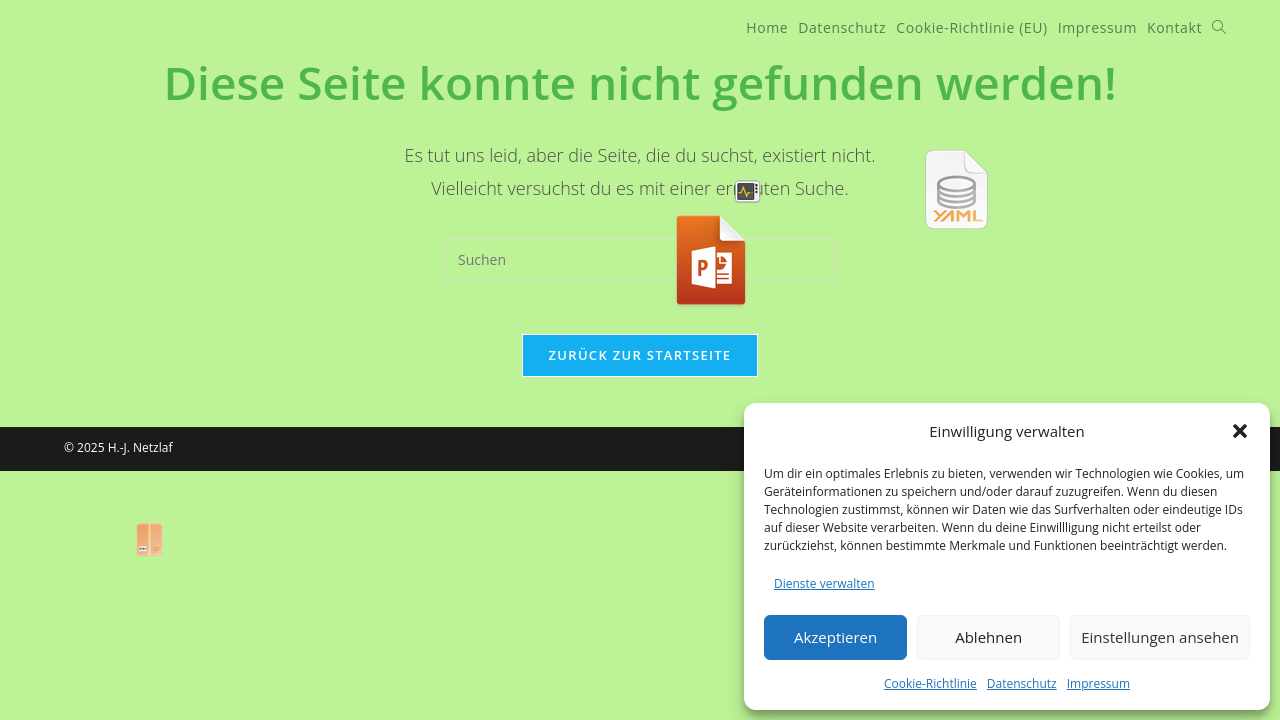 This screenshot has height=720, width=1280. What do you see at coordinates (711, 260) in the screenshot?
I see `powerpoint template file with macros enabled` at bounding box center [711, 260].